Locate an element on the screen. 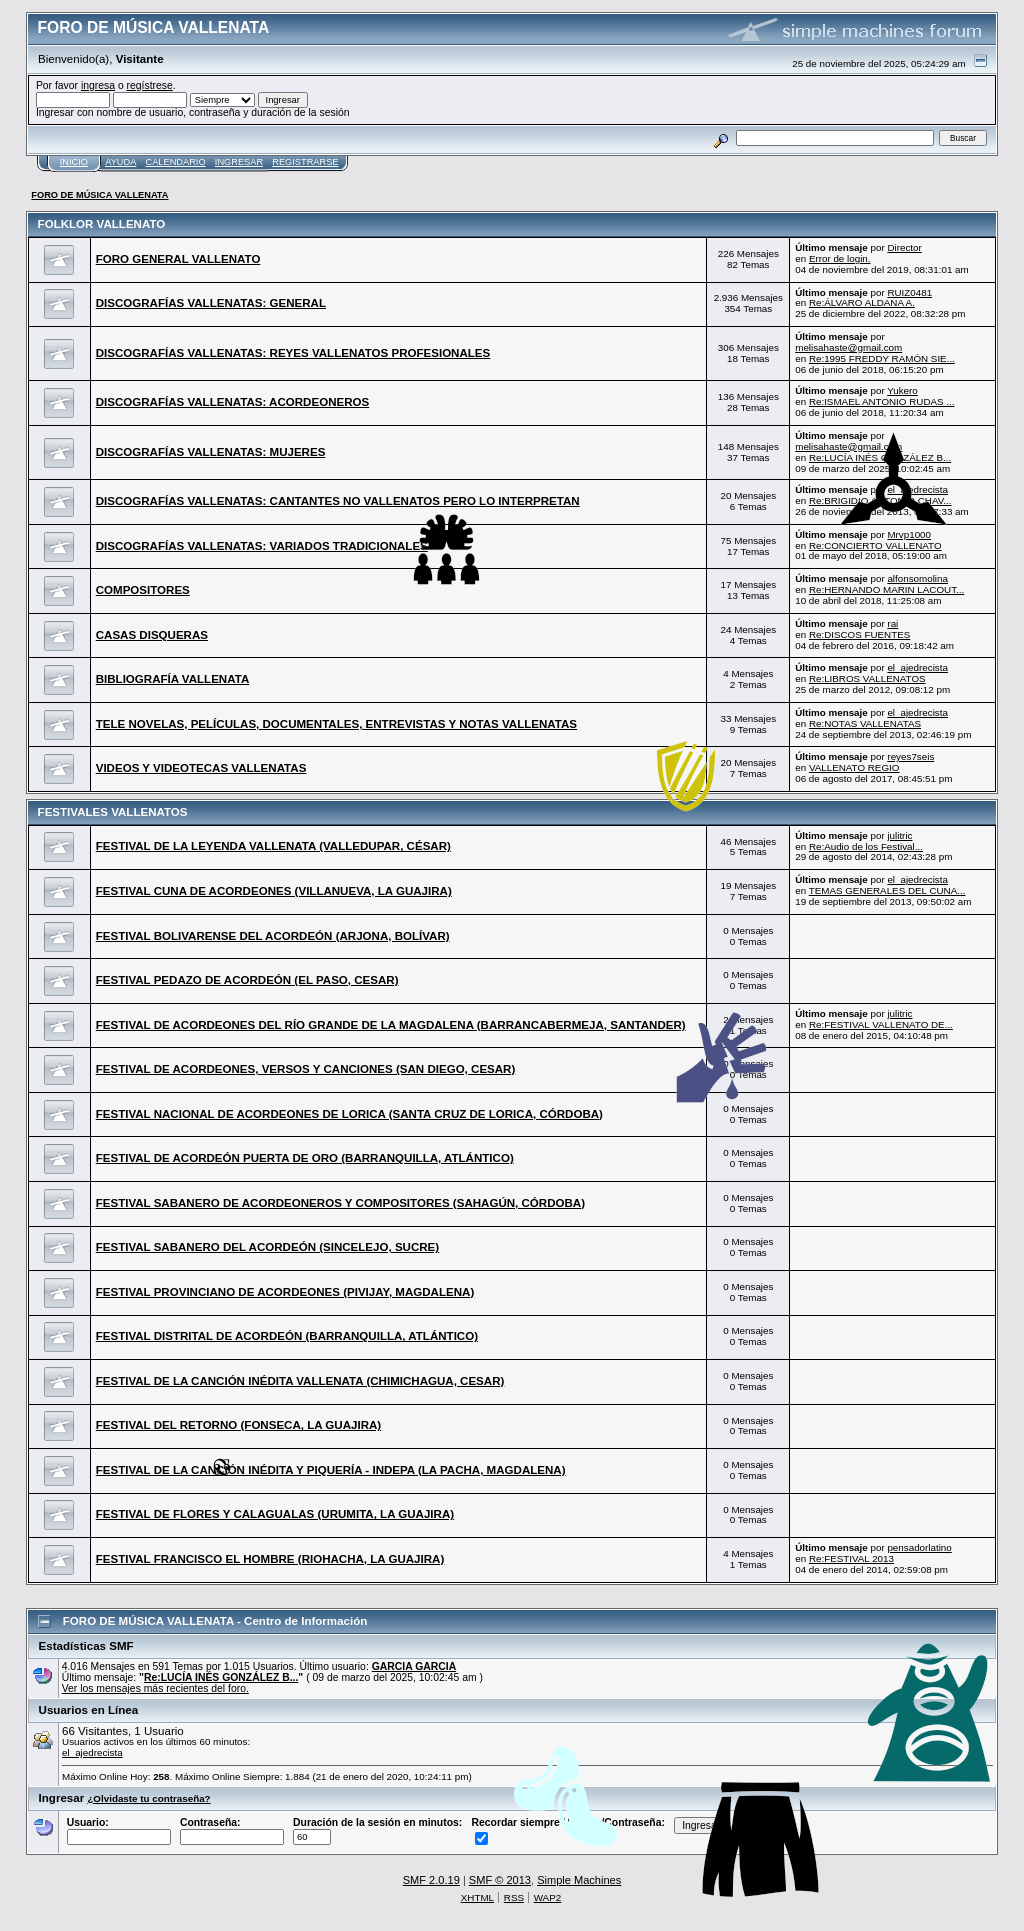  indicates disabled or inactive protection is located at coordinates (686, 776).